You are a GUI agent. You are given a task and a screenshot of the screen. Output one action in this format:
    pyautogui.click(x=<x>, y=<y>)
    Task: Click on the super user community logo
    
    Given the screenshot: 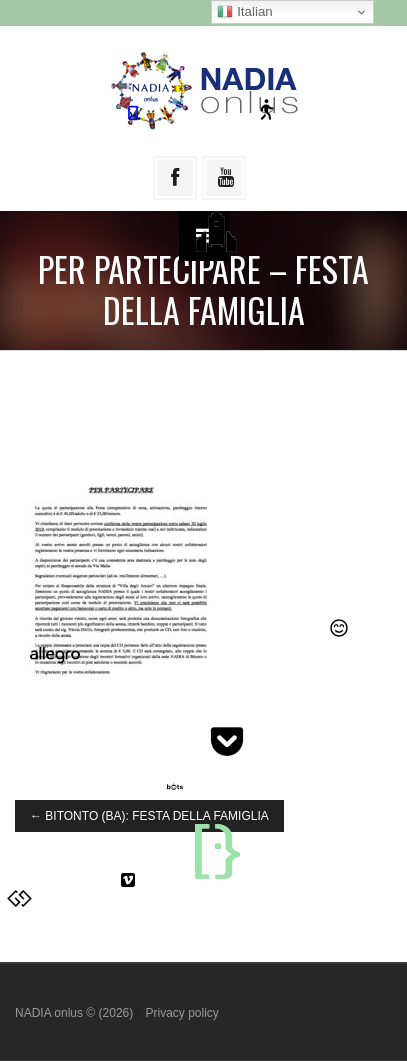 What is the action you would take?
    pyautogui.click(x=217, y=851)
    